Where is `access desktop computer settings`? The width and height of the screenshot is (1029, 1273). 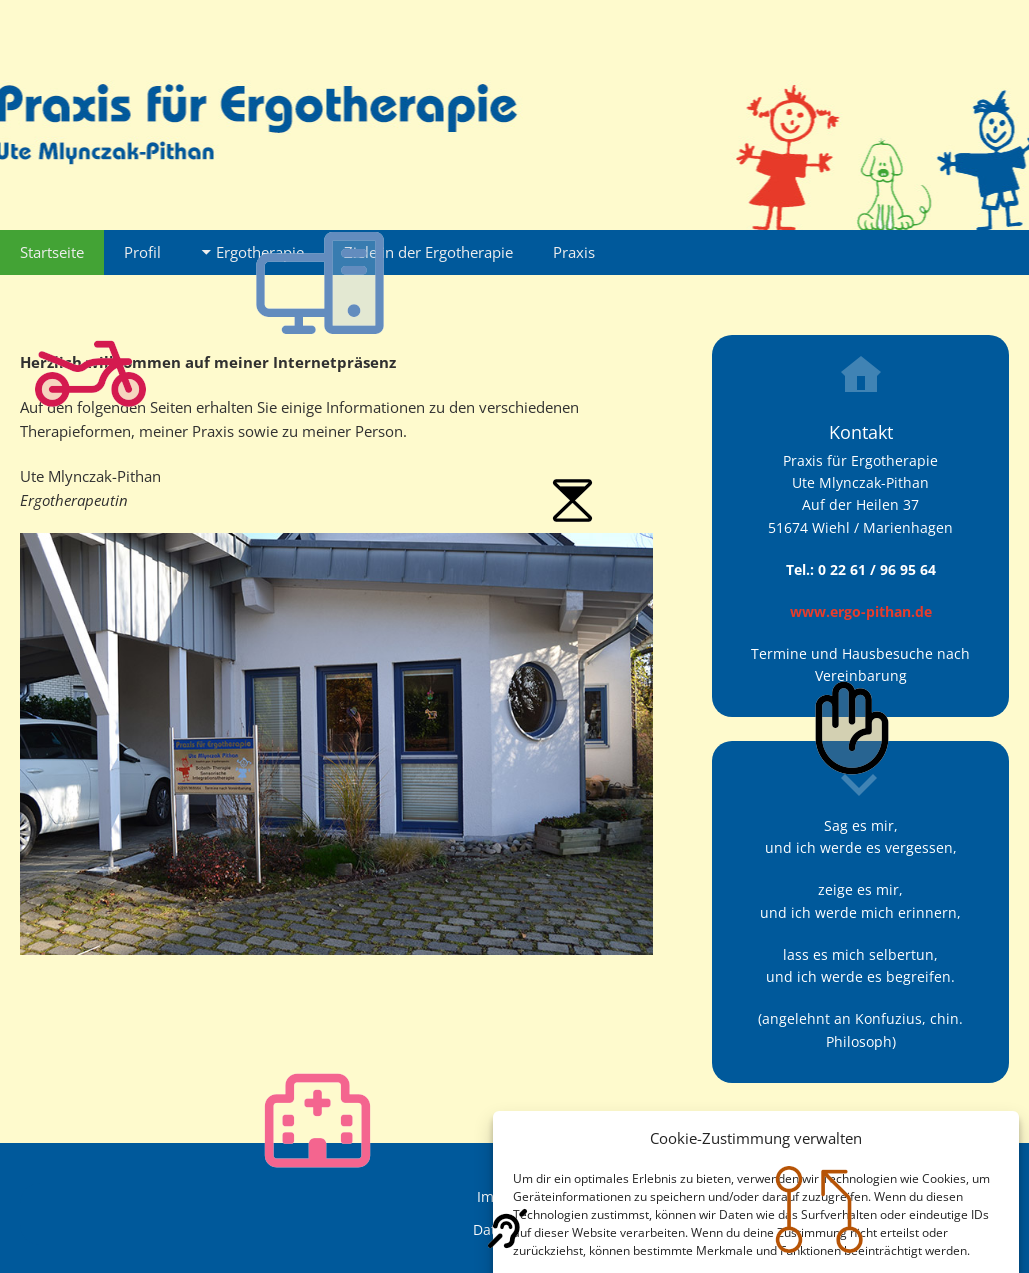
access desktop computer settings is located at coordinates (320, 283).